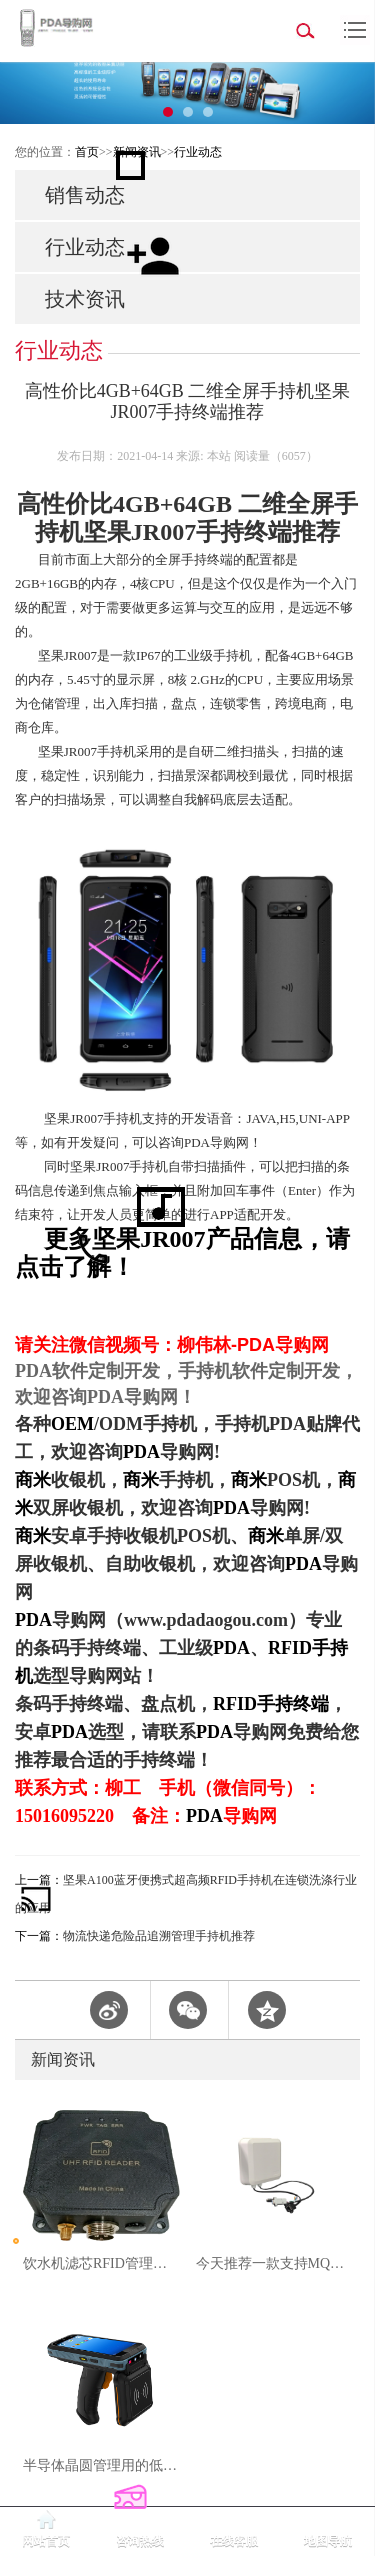  I want to click on crop image to square aspect ratio, so click(130, 165).